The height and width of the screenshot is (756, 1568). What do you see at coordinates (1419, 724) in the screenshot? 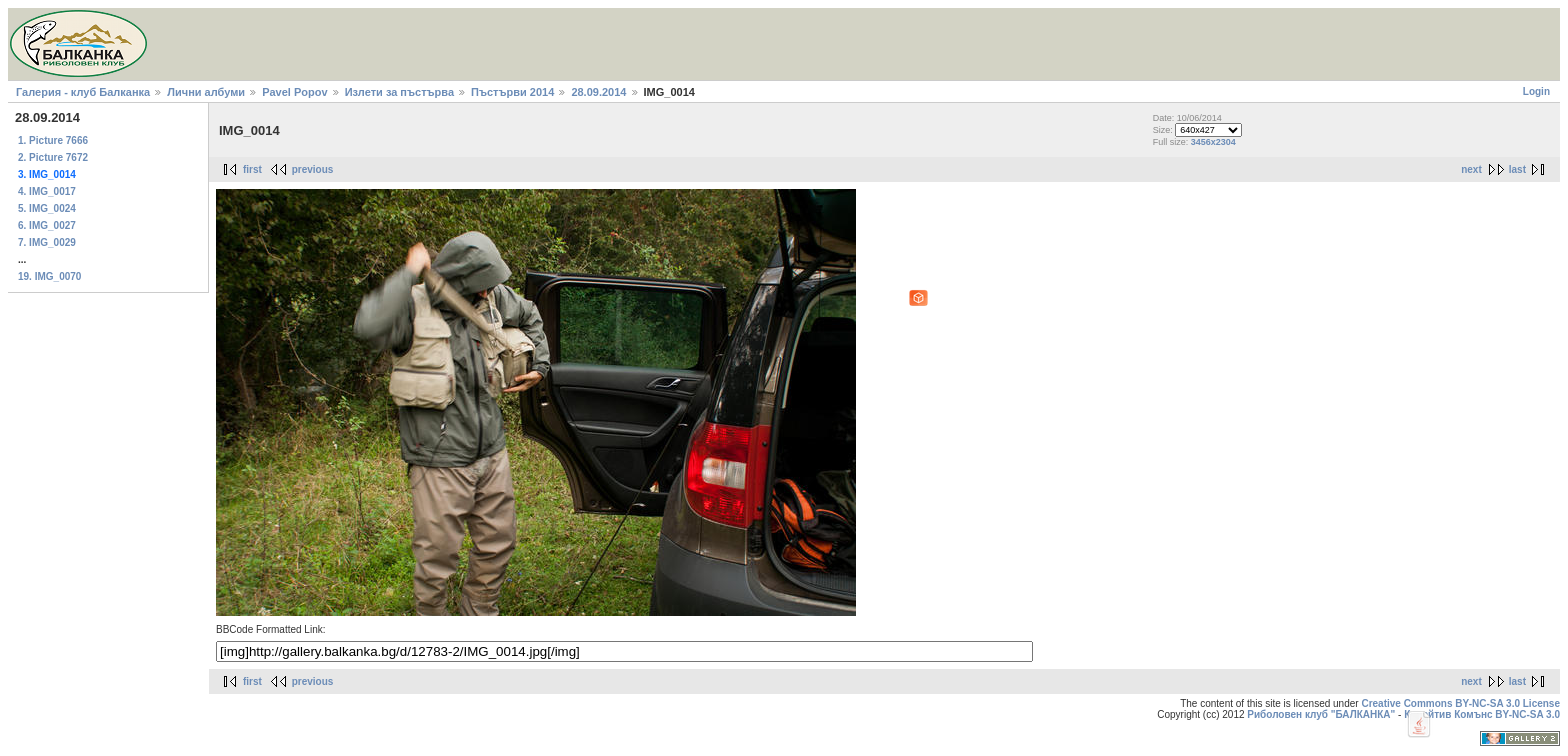
I see `java source code file` at bounding box center [1419, 724].